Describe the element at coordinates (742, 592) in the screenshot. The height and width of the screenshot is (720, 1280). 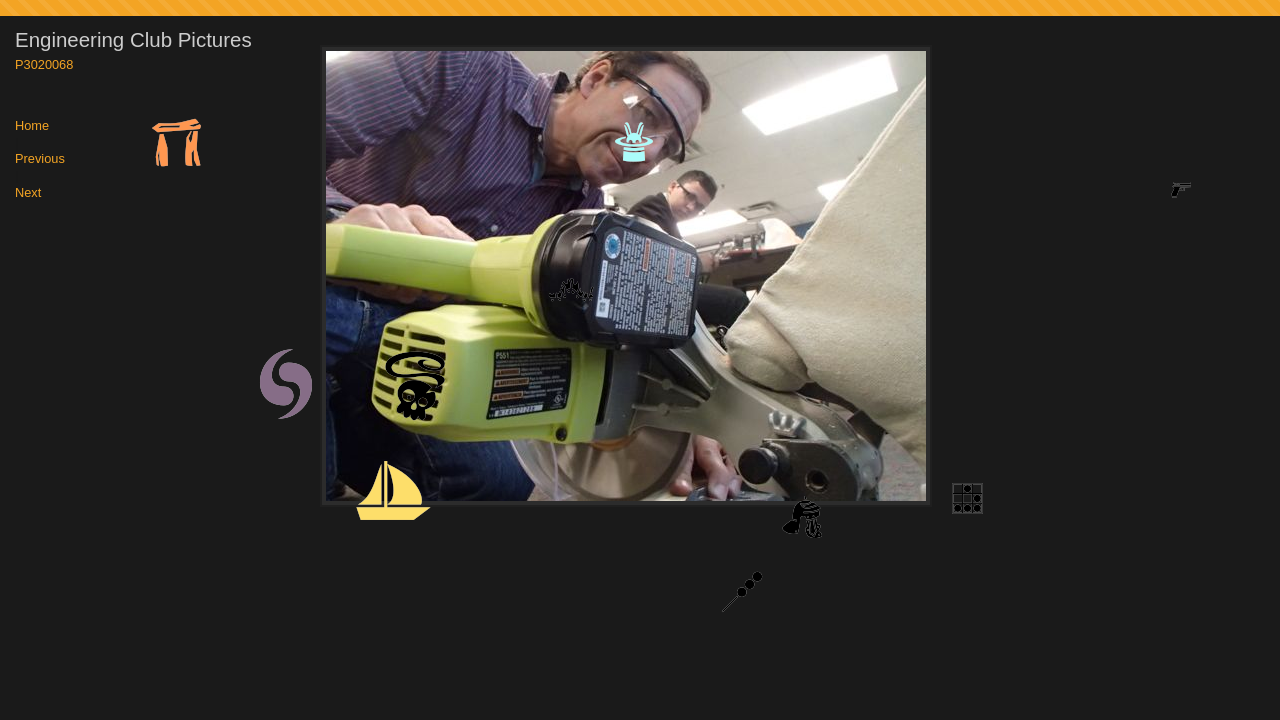
I see `Japanese dango food item in a restaurant or food delivery app` at that location.